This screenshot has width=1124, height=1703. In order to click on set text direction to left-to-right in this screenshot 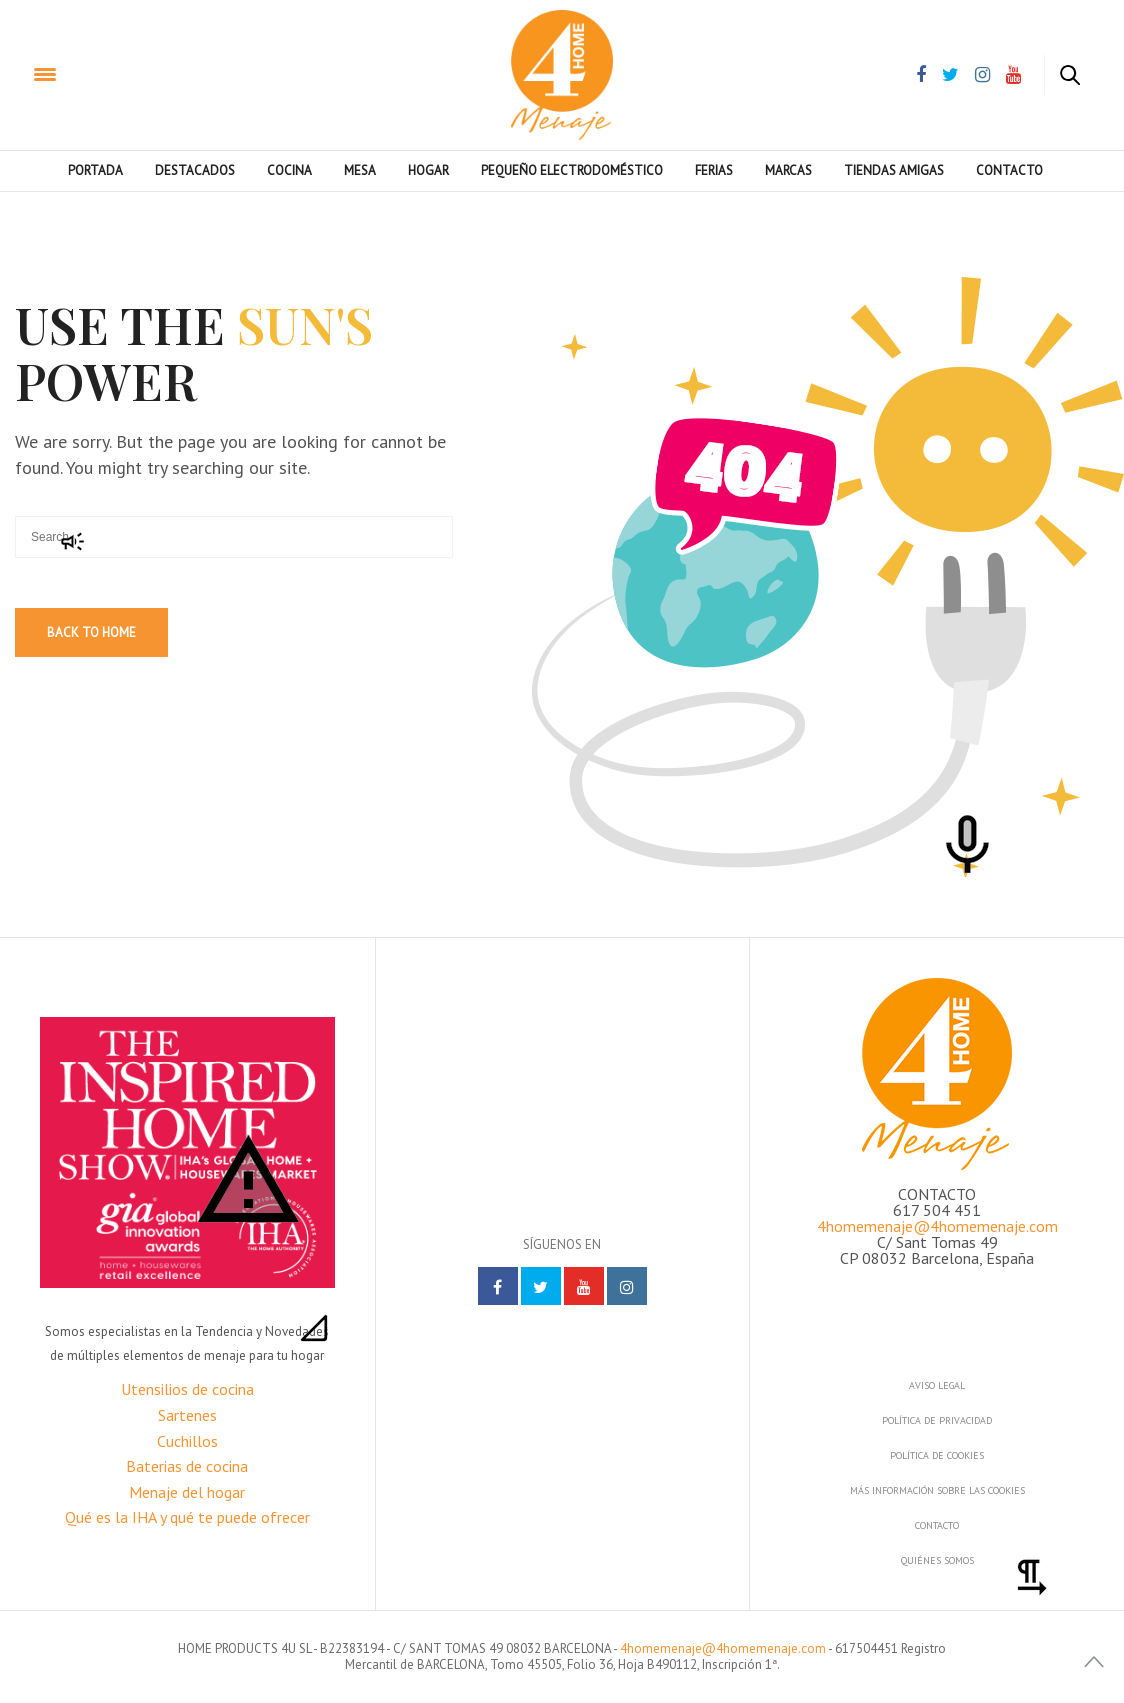, I will do `click(1030, 1577)`.